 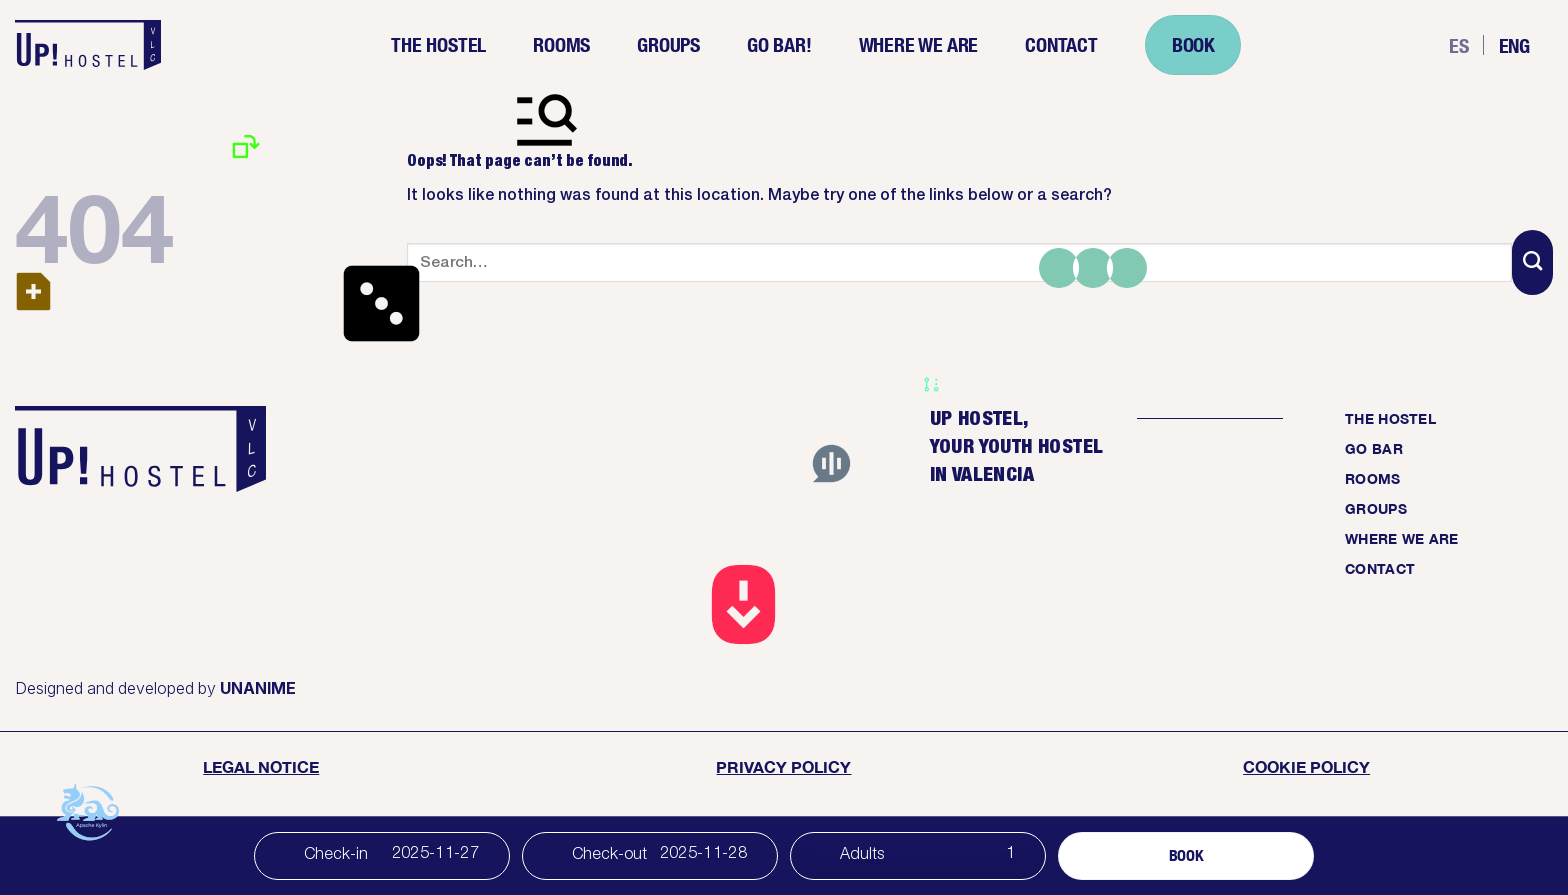 What do you see at coordinates (245, 146) in the screenshot?
I see `rotate object clockwise` at bounding box center [245, 146].